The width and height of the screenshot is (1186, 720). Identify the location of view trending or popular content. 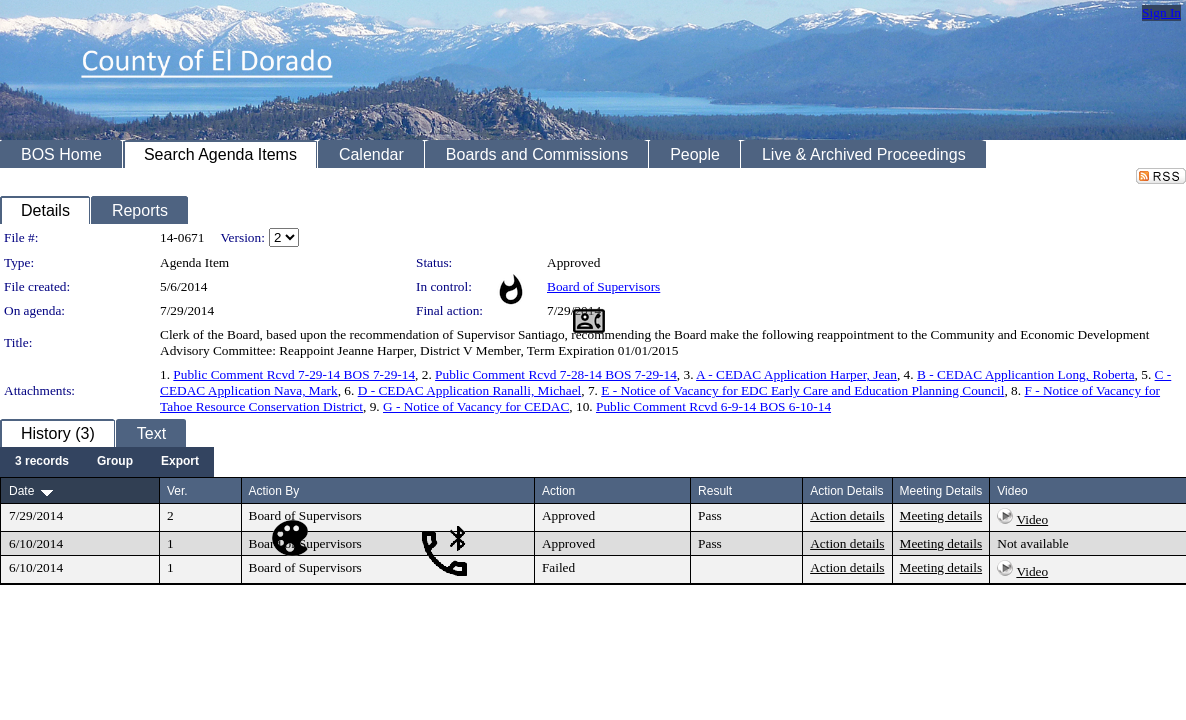
(511, 290).